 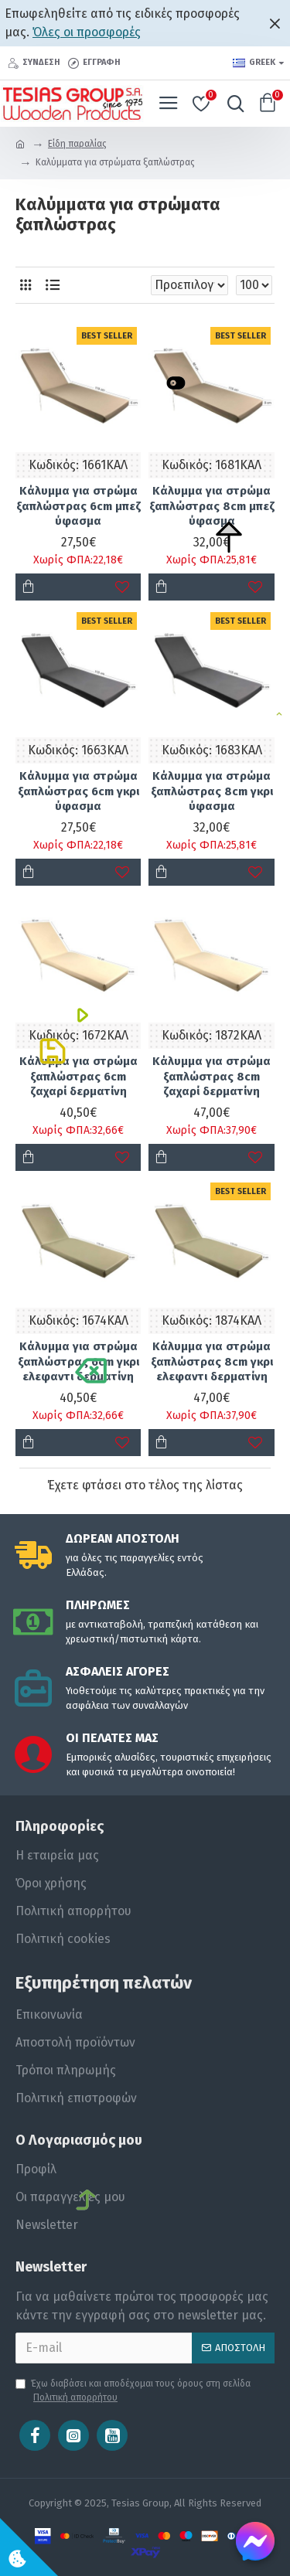 What do you see at coordinates (229, 537) in the screenshot?
I see `scroll to top of page` at bounding box center [229, 537].